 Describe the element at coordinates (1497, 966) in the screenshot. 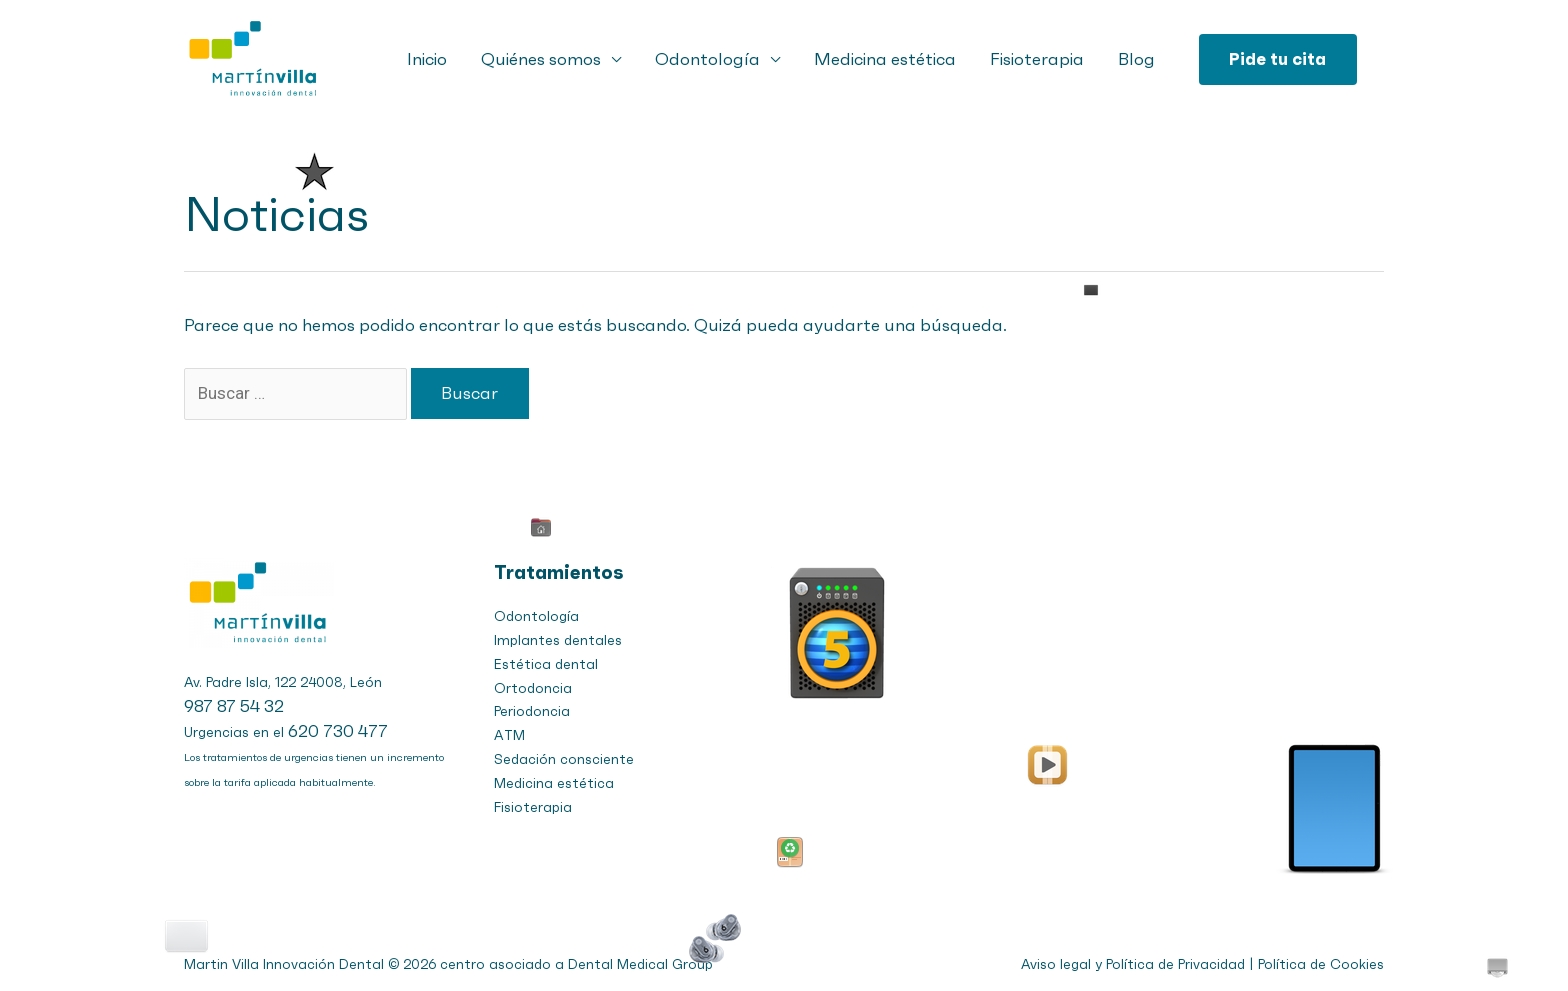

I see `access optical drive or CD/DVD reader` at that location.